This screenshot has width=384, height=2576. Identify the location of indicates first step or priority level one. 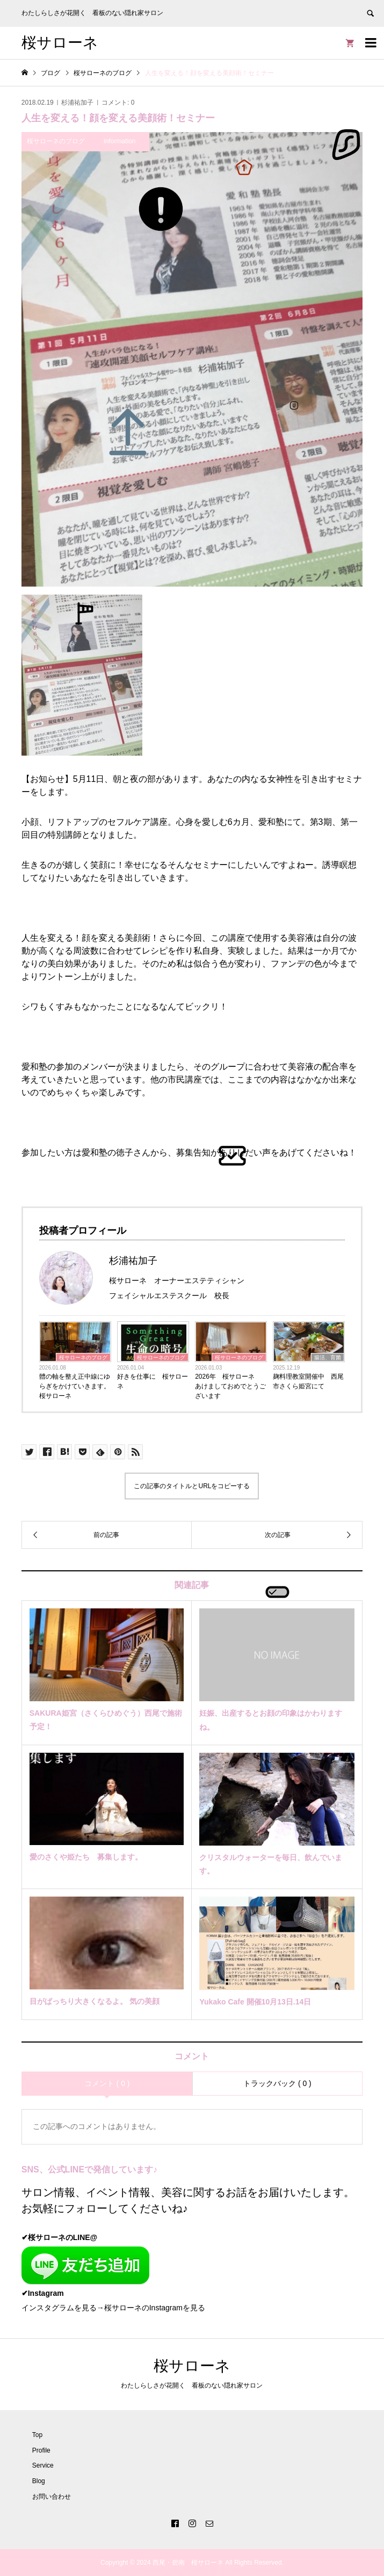
(244, 167).